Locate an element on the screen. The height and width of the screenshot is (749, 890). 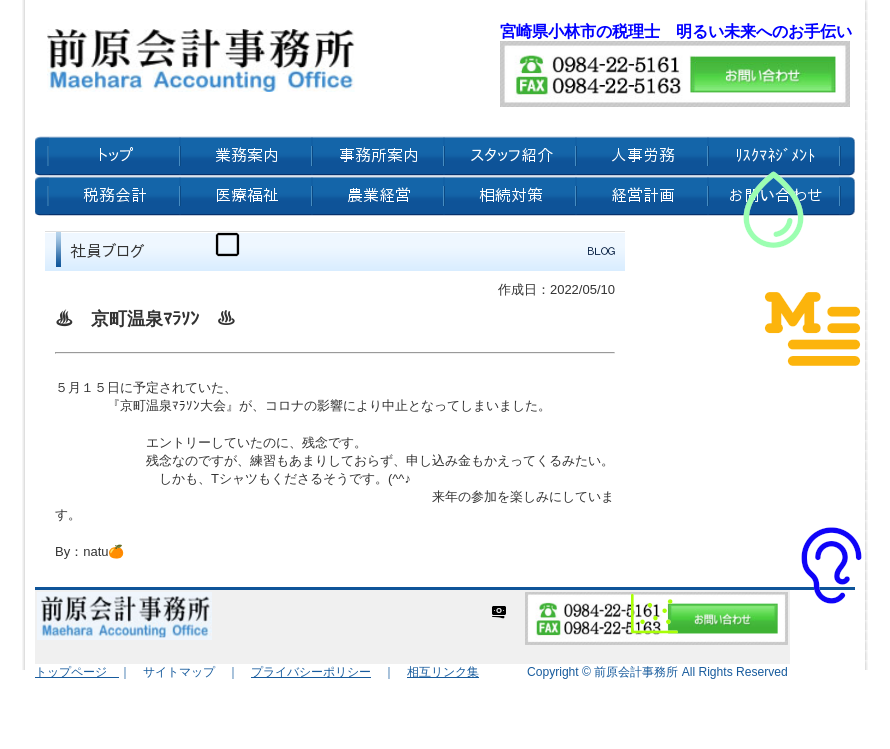
adjust water or hydration settings is located at coordinates (773, 212).